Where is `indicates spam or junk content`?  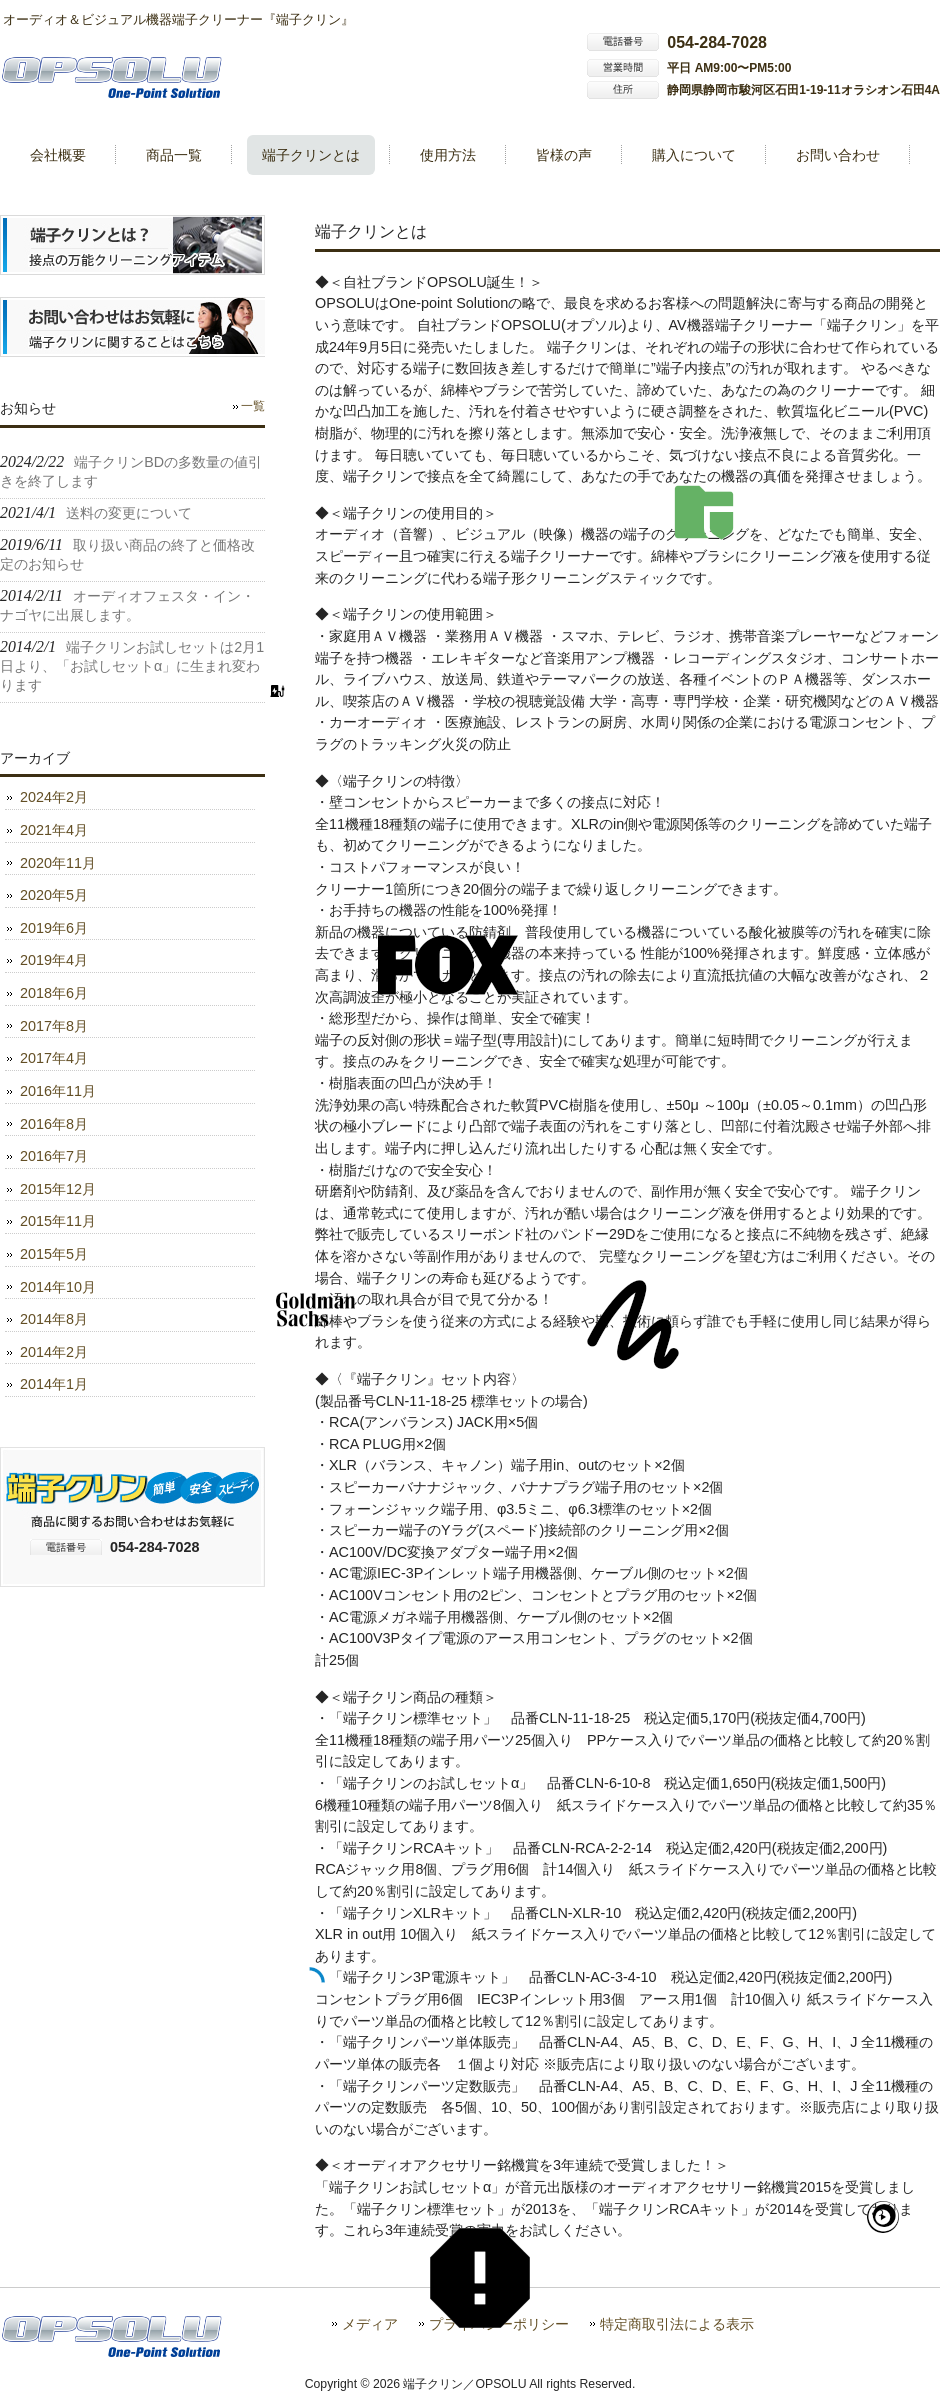
indicates spam or junk content is located at coordinates (480, 2278).